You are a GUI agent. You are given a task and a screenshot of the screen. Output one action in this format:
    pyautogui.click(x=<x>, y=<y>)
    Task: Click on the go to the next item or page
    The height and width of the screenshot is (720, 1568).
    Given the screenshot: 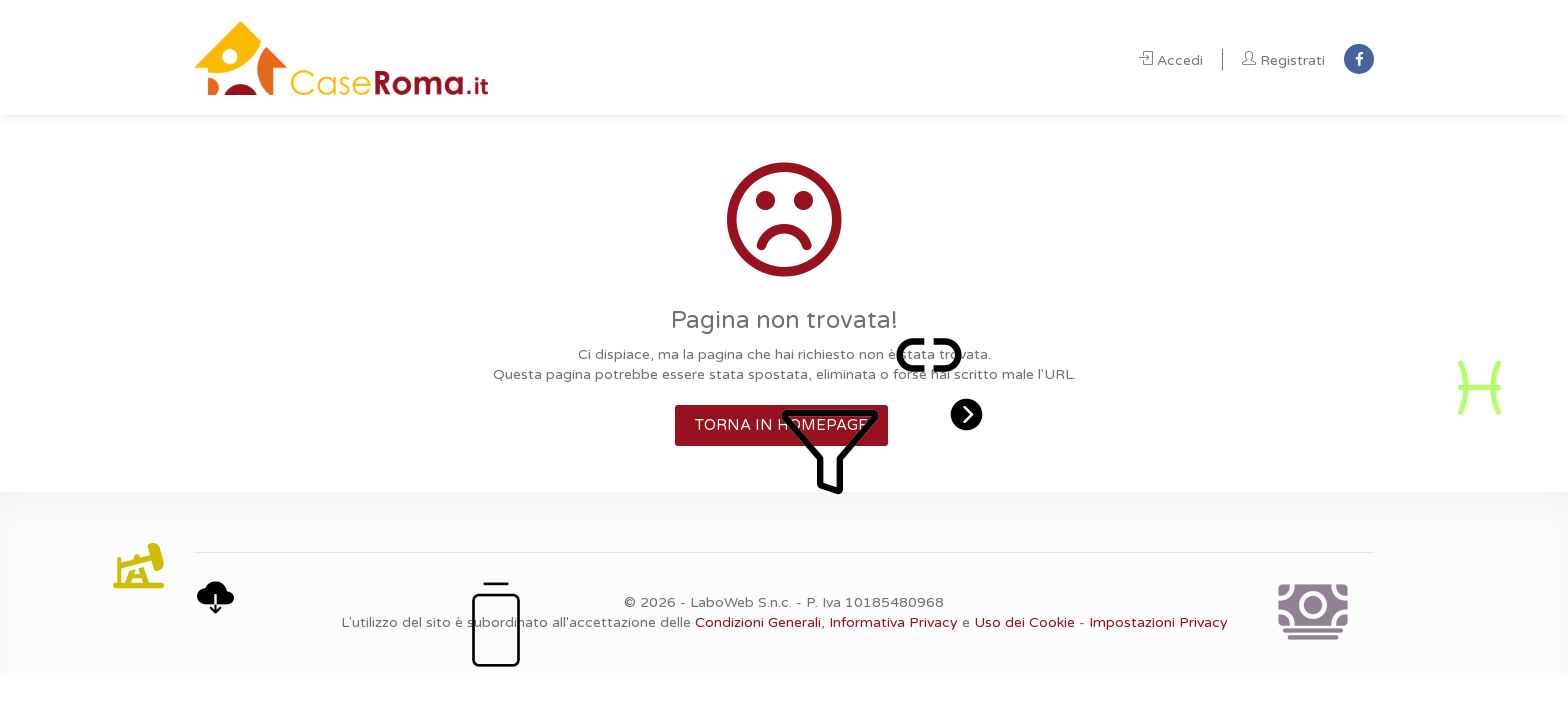 What is the action you would take?
    pyautogui.click(x=966, y=414)
    